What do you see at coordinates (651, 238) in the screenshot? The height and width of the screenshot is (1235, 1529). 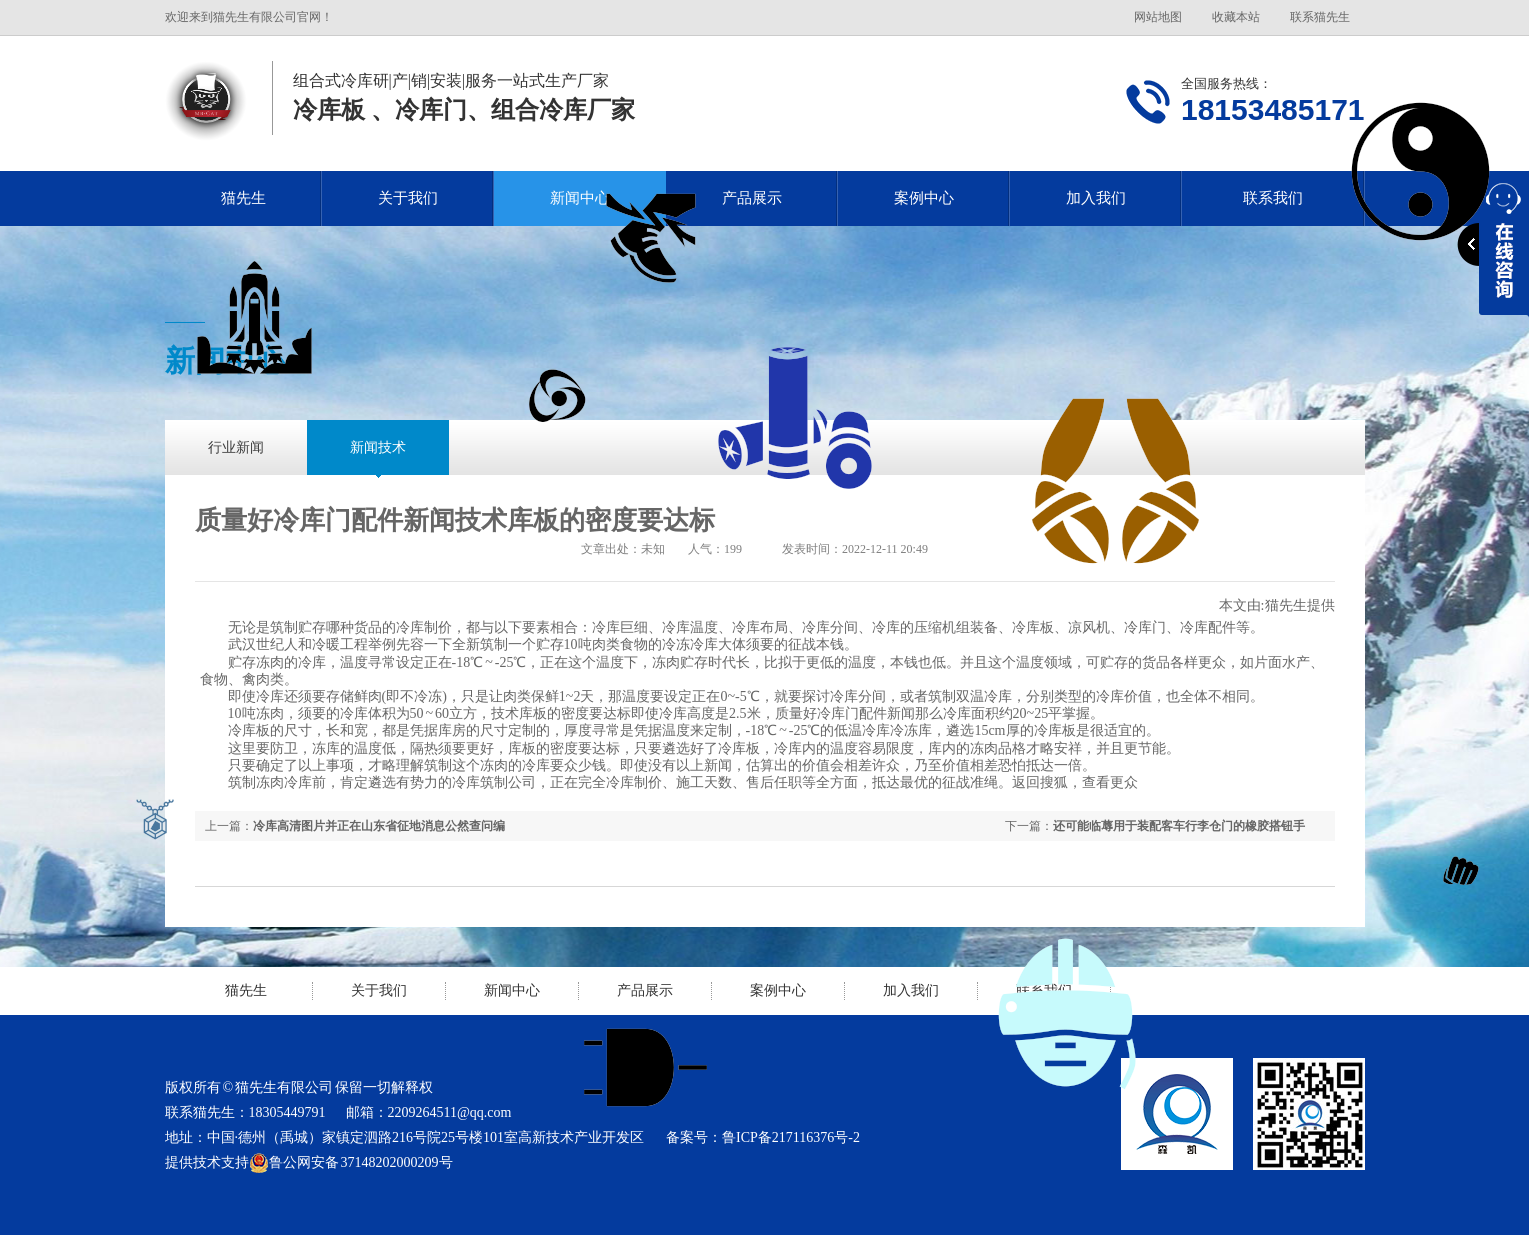 I see `indicates a trip hazard or stumble` at bounding box center [651, 238].